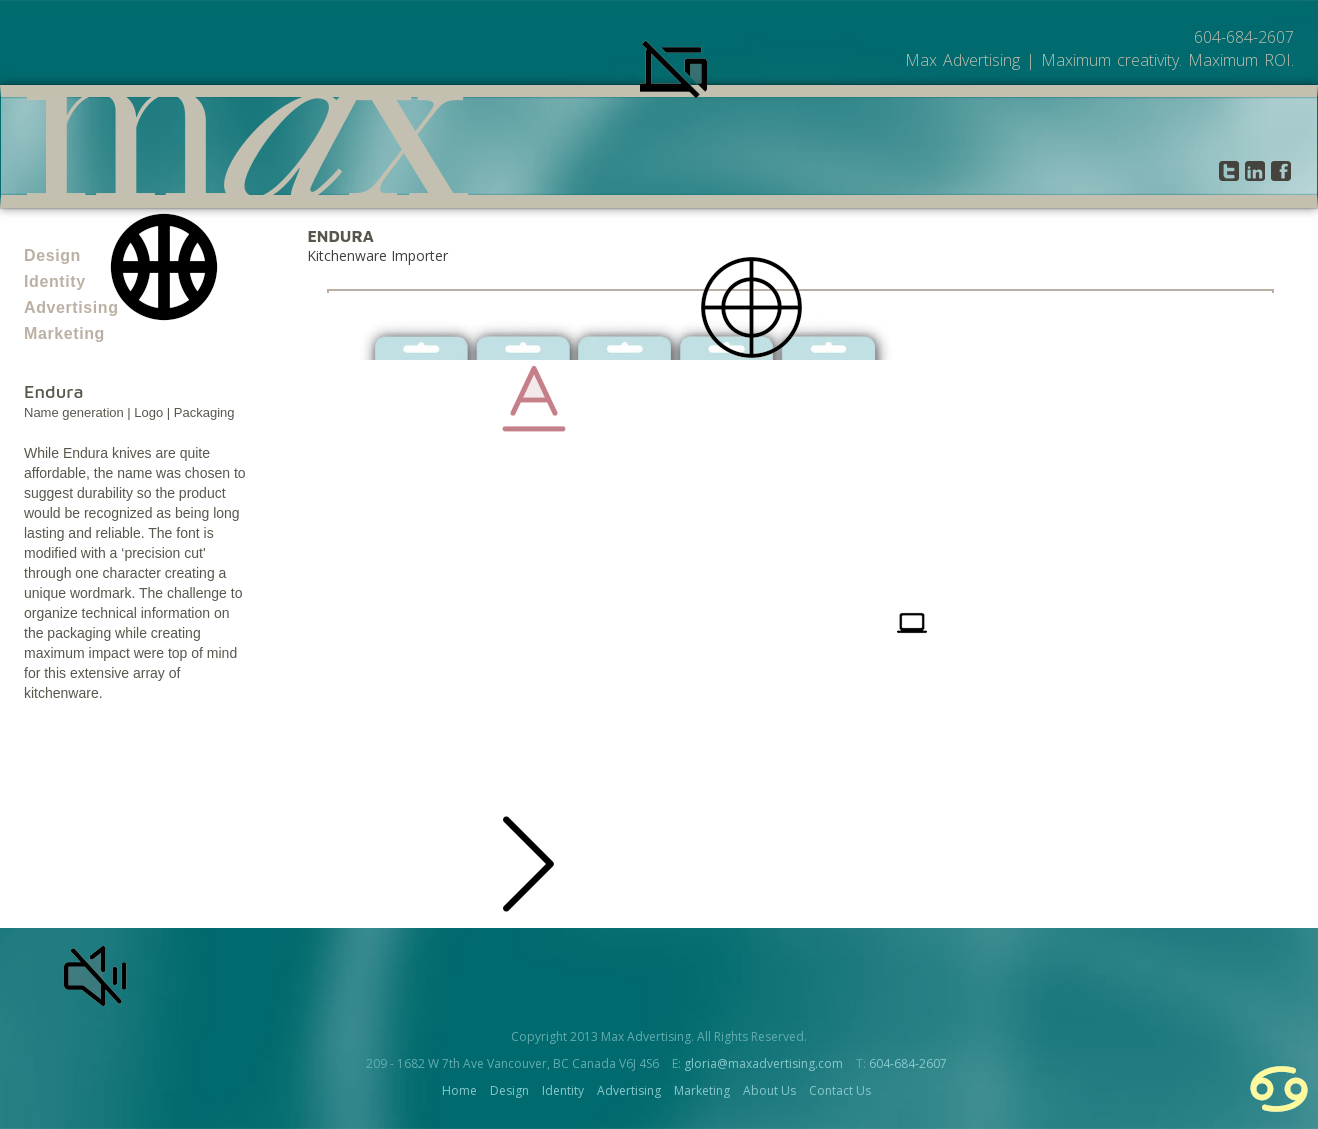 This screenshot has width=1318, height=1129. What do you see at coordinates (534, 400) in the screenshot?
I see `apply underline formatting to text` at bounding box center [534, 400].